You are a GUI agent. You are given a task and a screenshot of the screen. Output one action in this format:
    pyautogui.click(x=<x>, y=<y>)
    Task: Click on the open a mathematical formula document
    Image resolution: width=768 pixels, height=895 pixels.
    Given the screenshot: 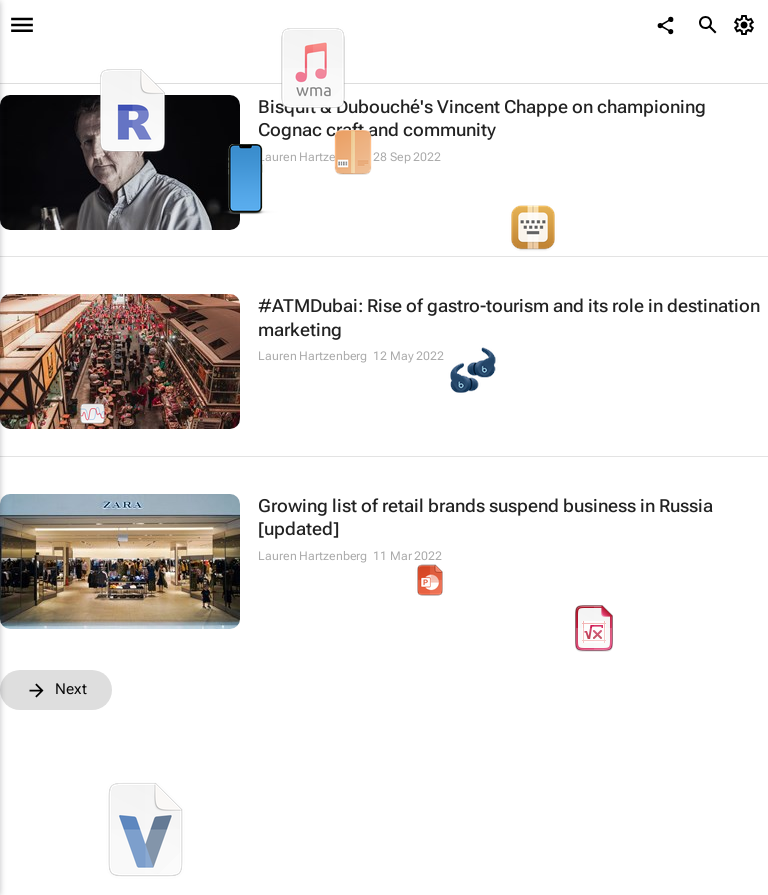 What is the action you would take?
    pyautogui.click(x=594, y=628)
    